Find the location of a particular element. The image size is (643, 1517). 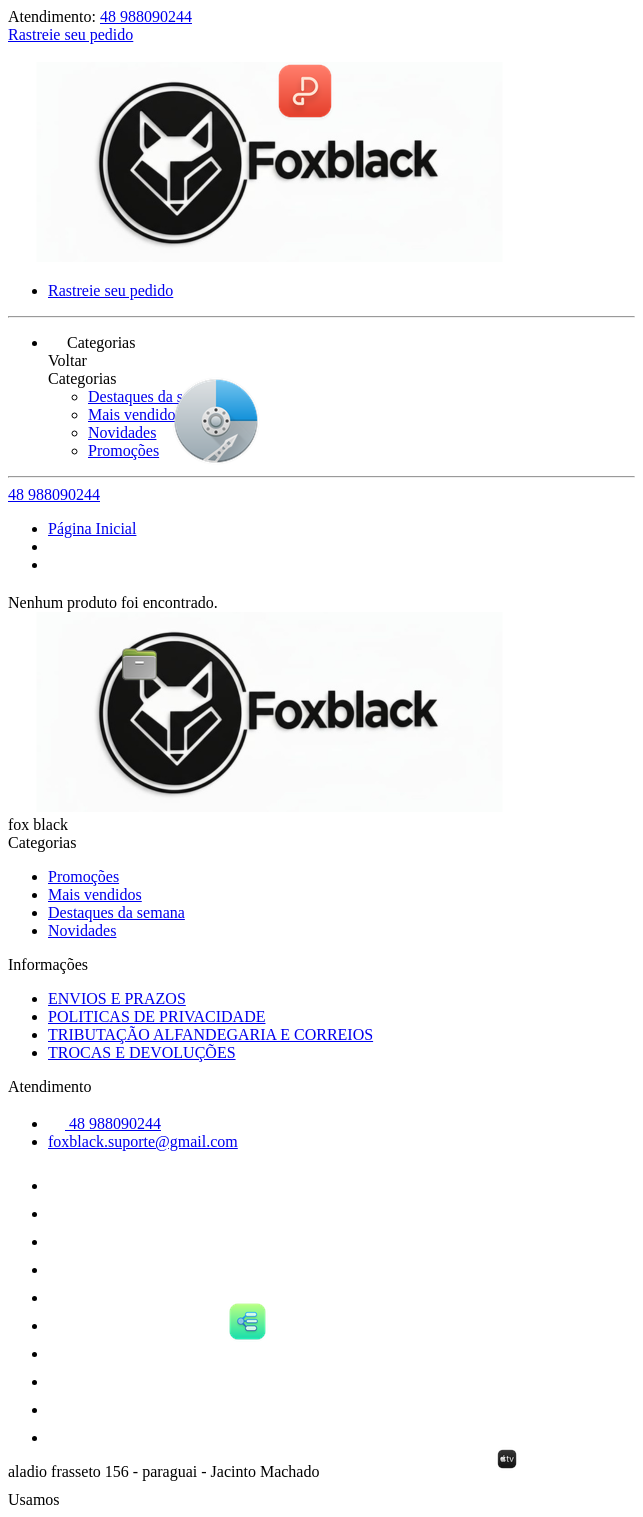

open file manager application is located at coordinates (139, 663).